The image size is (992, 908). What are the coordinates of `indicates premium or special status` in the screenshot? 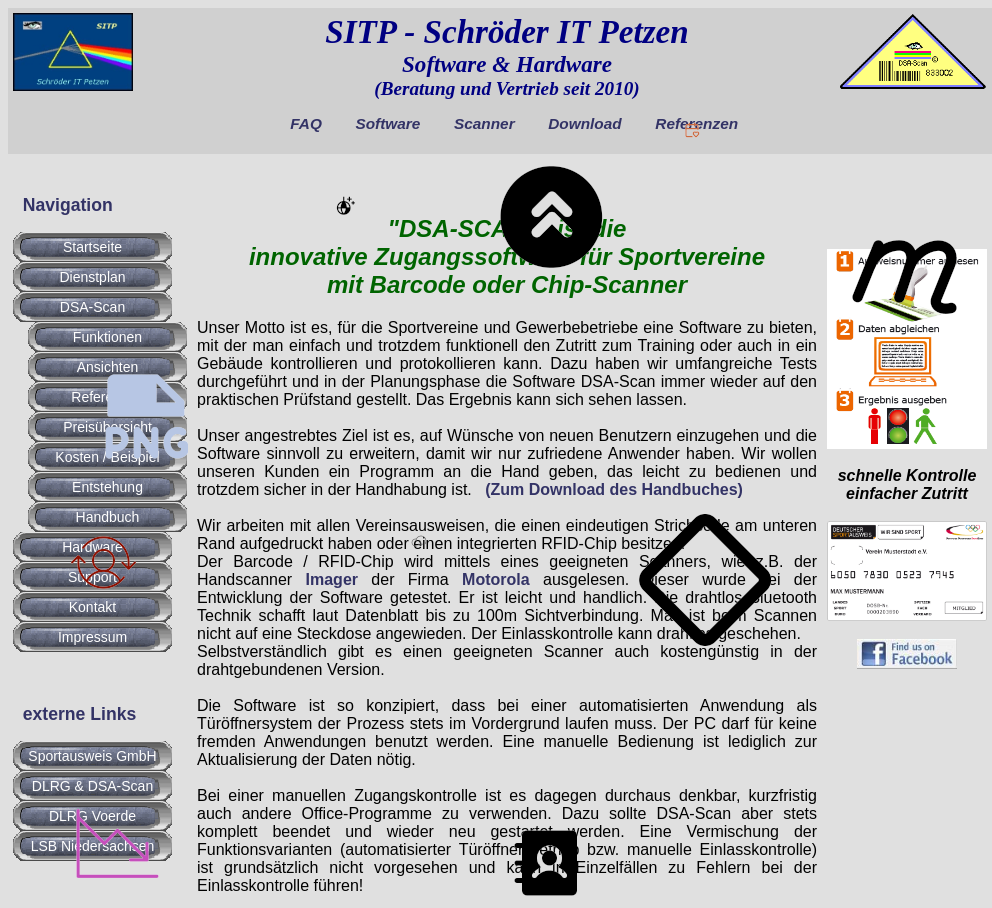 It's located at (705, 580).